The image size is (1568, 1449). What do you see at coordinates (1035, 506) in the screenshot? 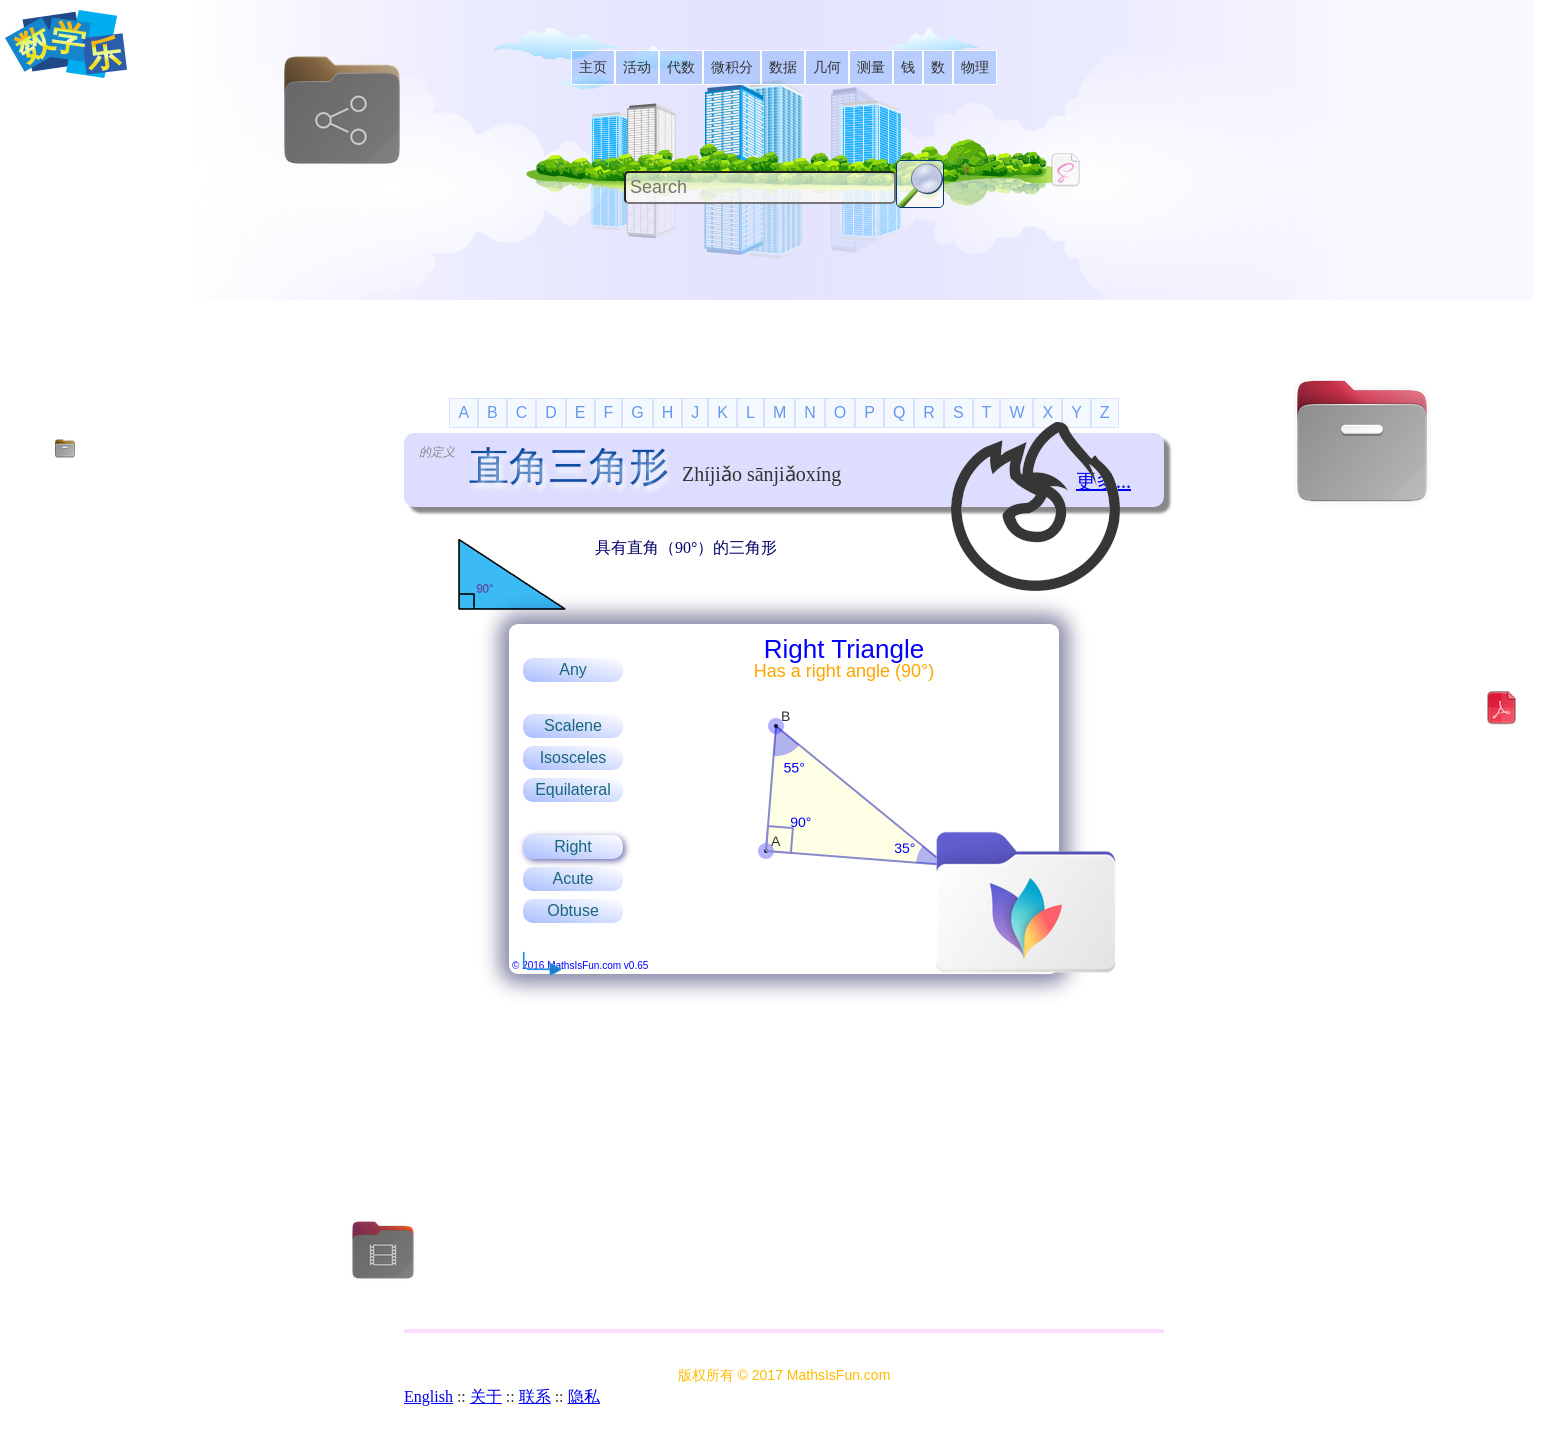
I see `open firefox browser` at bounding box center [1035, 506].